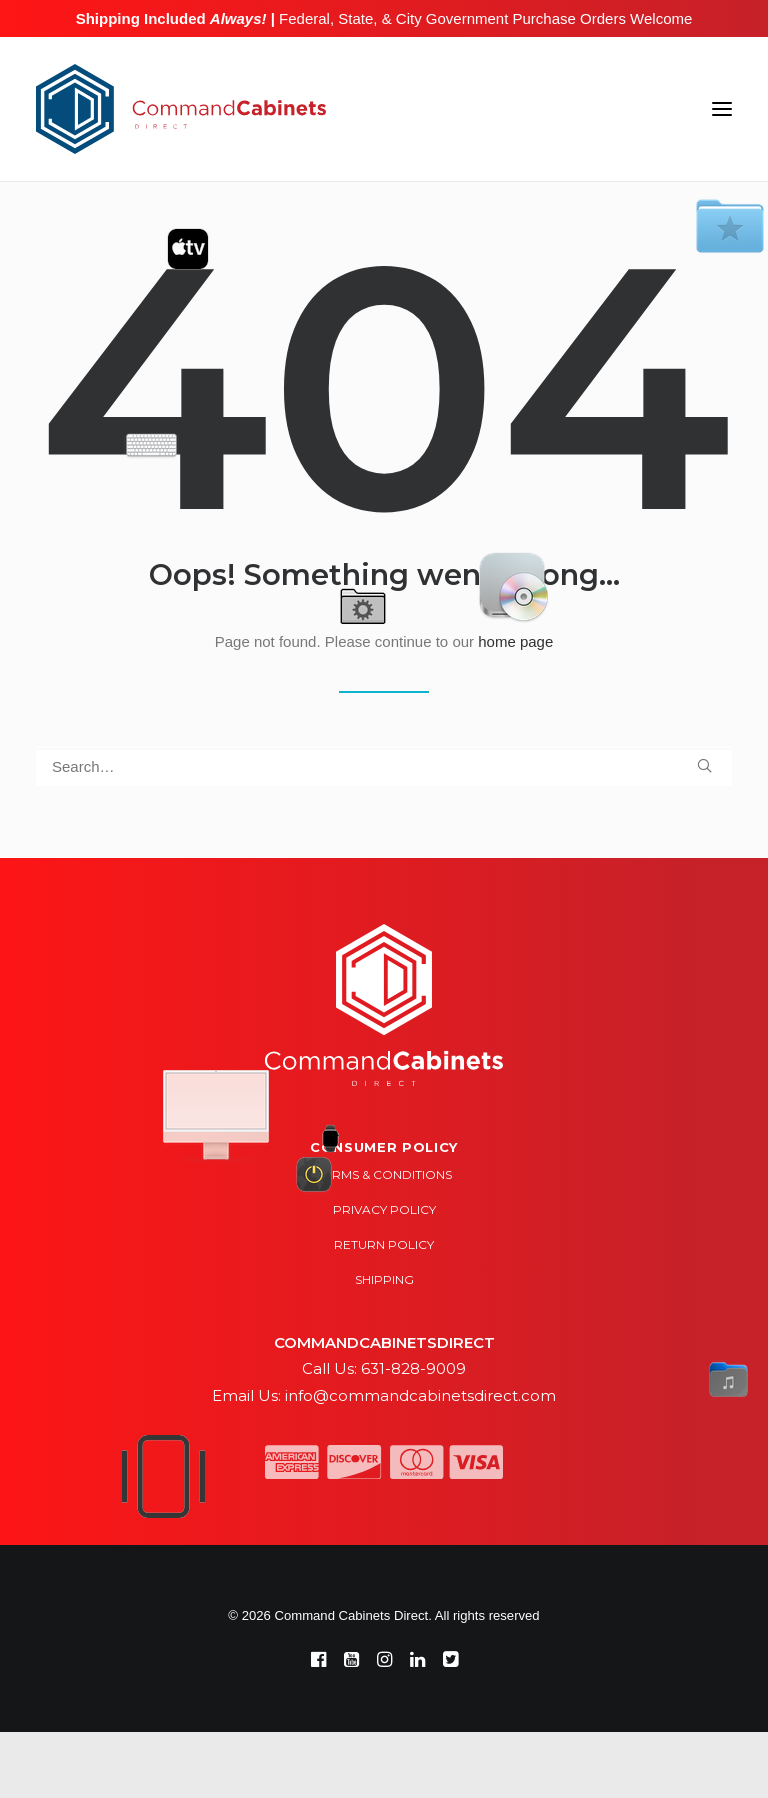 This screenshot has height=1798, width=768. Describe the element at coordinates (151, 445) in the screenshot. I see `connect an external keyboard` at that location.